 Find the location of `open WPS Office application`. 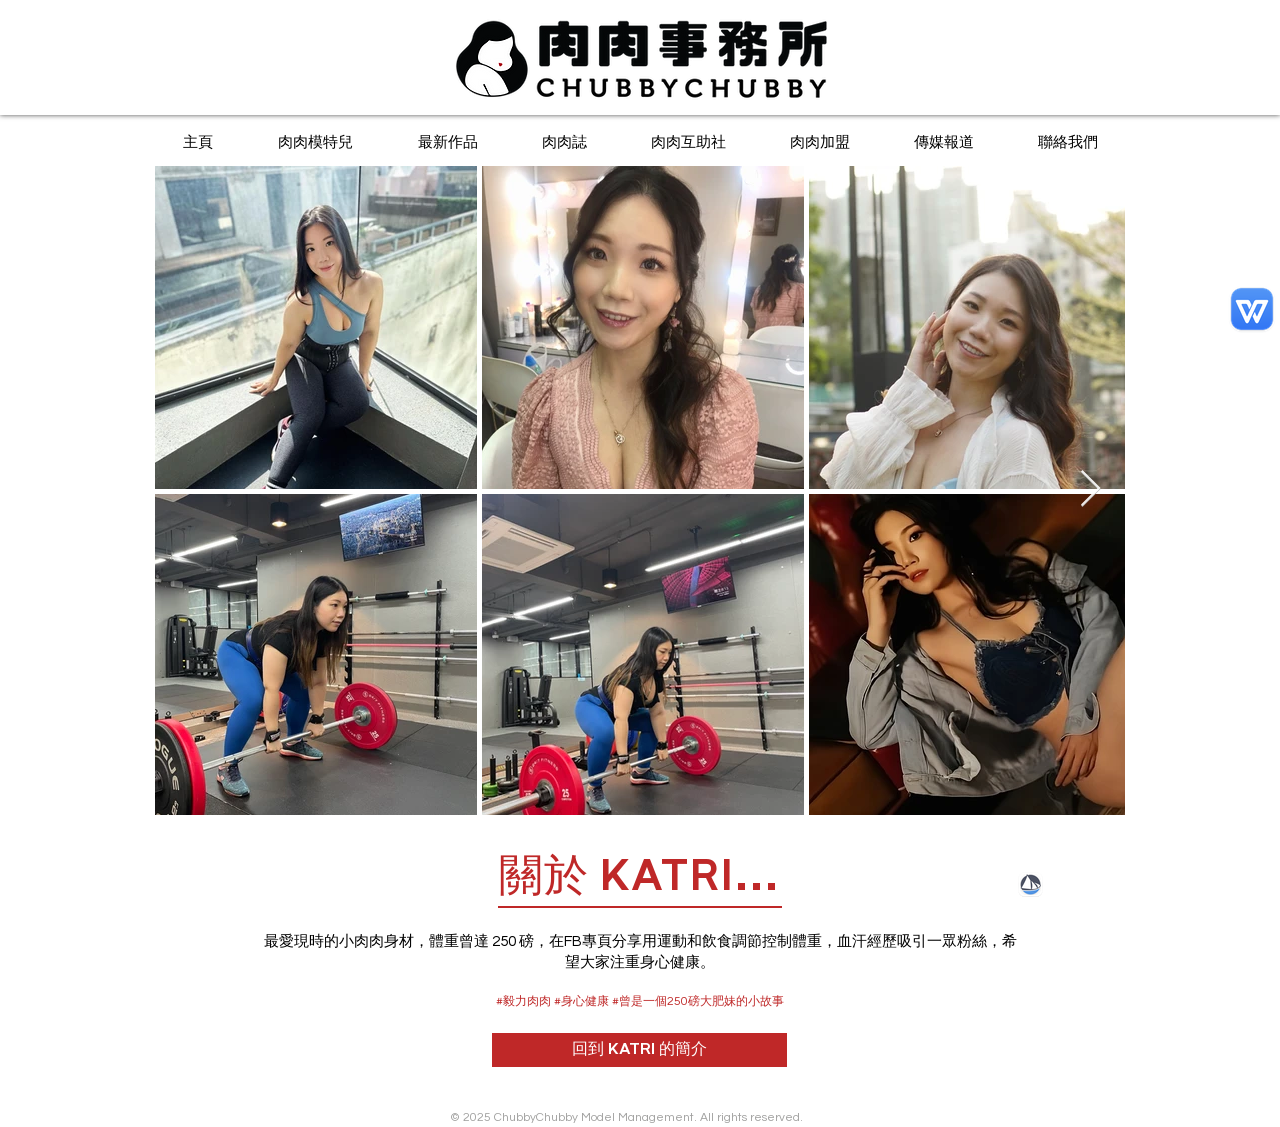

open WPS Office application is located at coordinates (1252, 309).